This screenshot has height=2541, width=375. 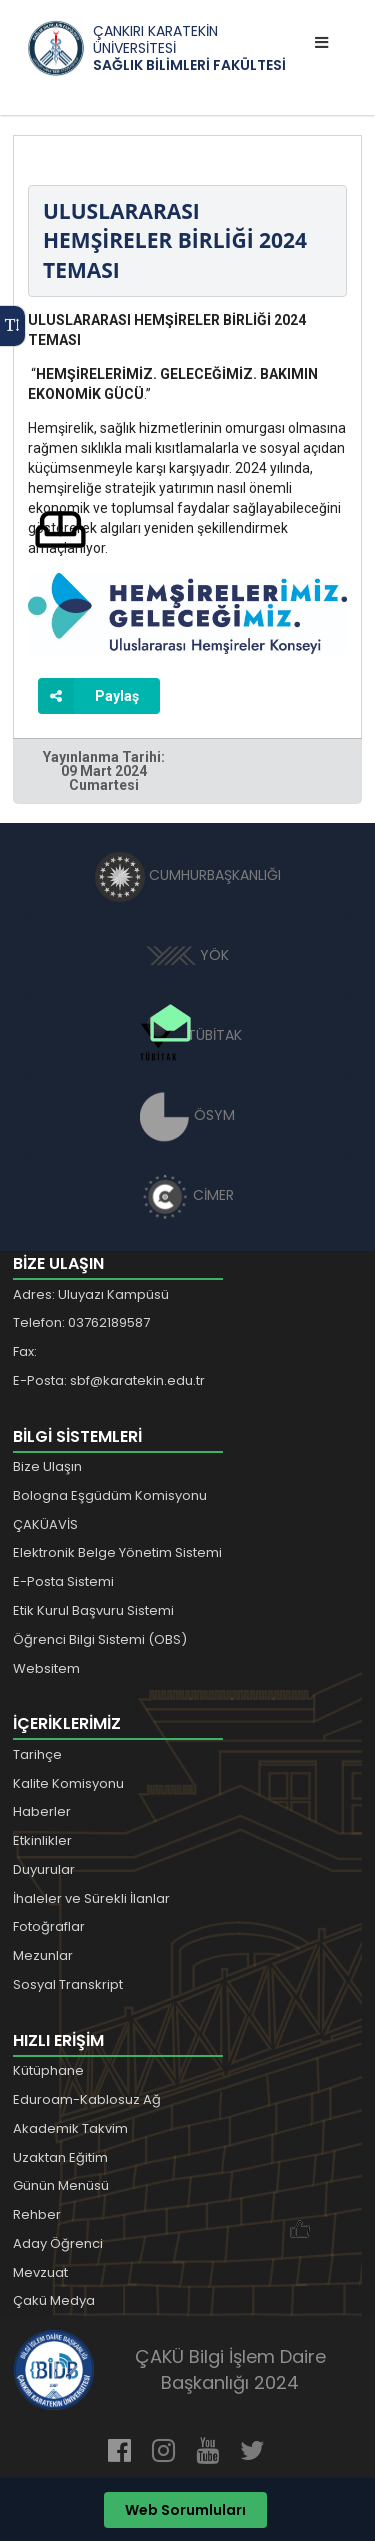 I want to click on browse furniture or home decor items, so click(x=60, y=529).